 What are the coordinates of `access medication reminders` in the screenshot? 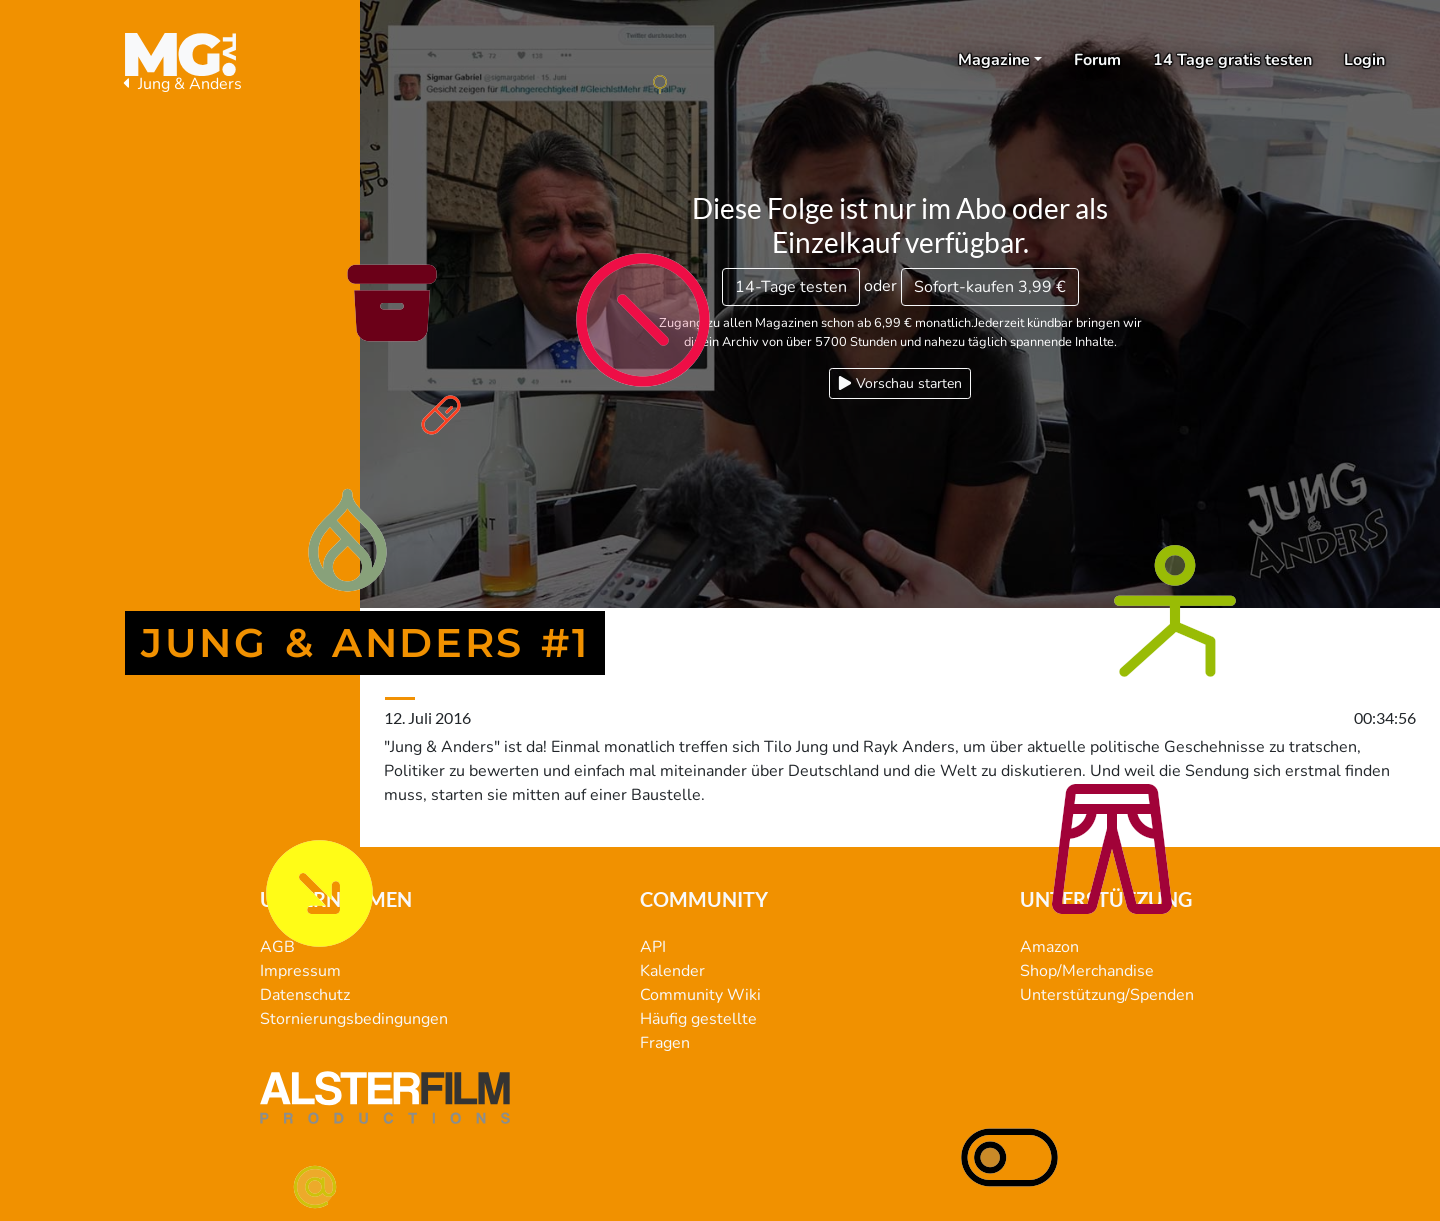 It's located at (441, 415).